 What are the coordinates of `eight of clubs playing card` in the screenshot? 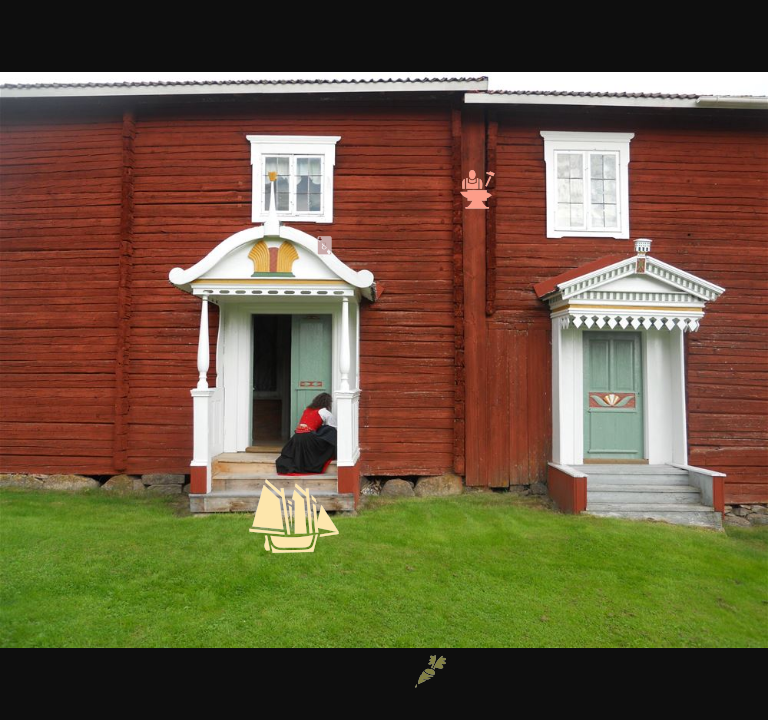 It's located at (324, 245).